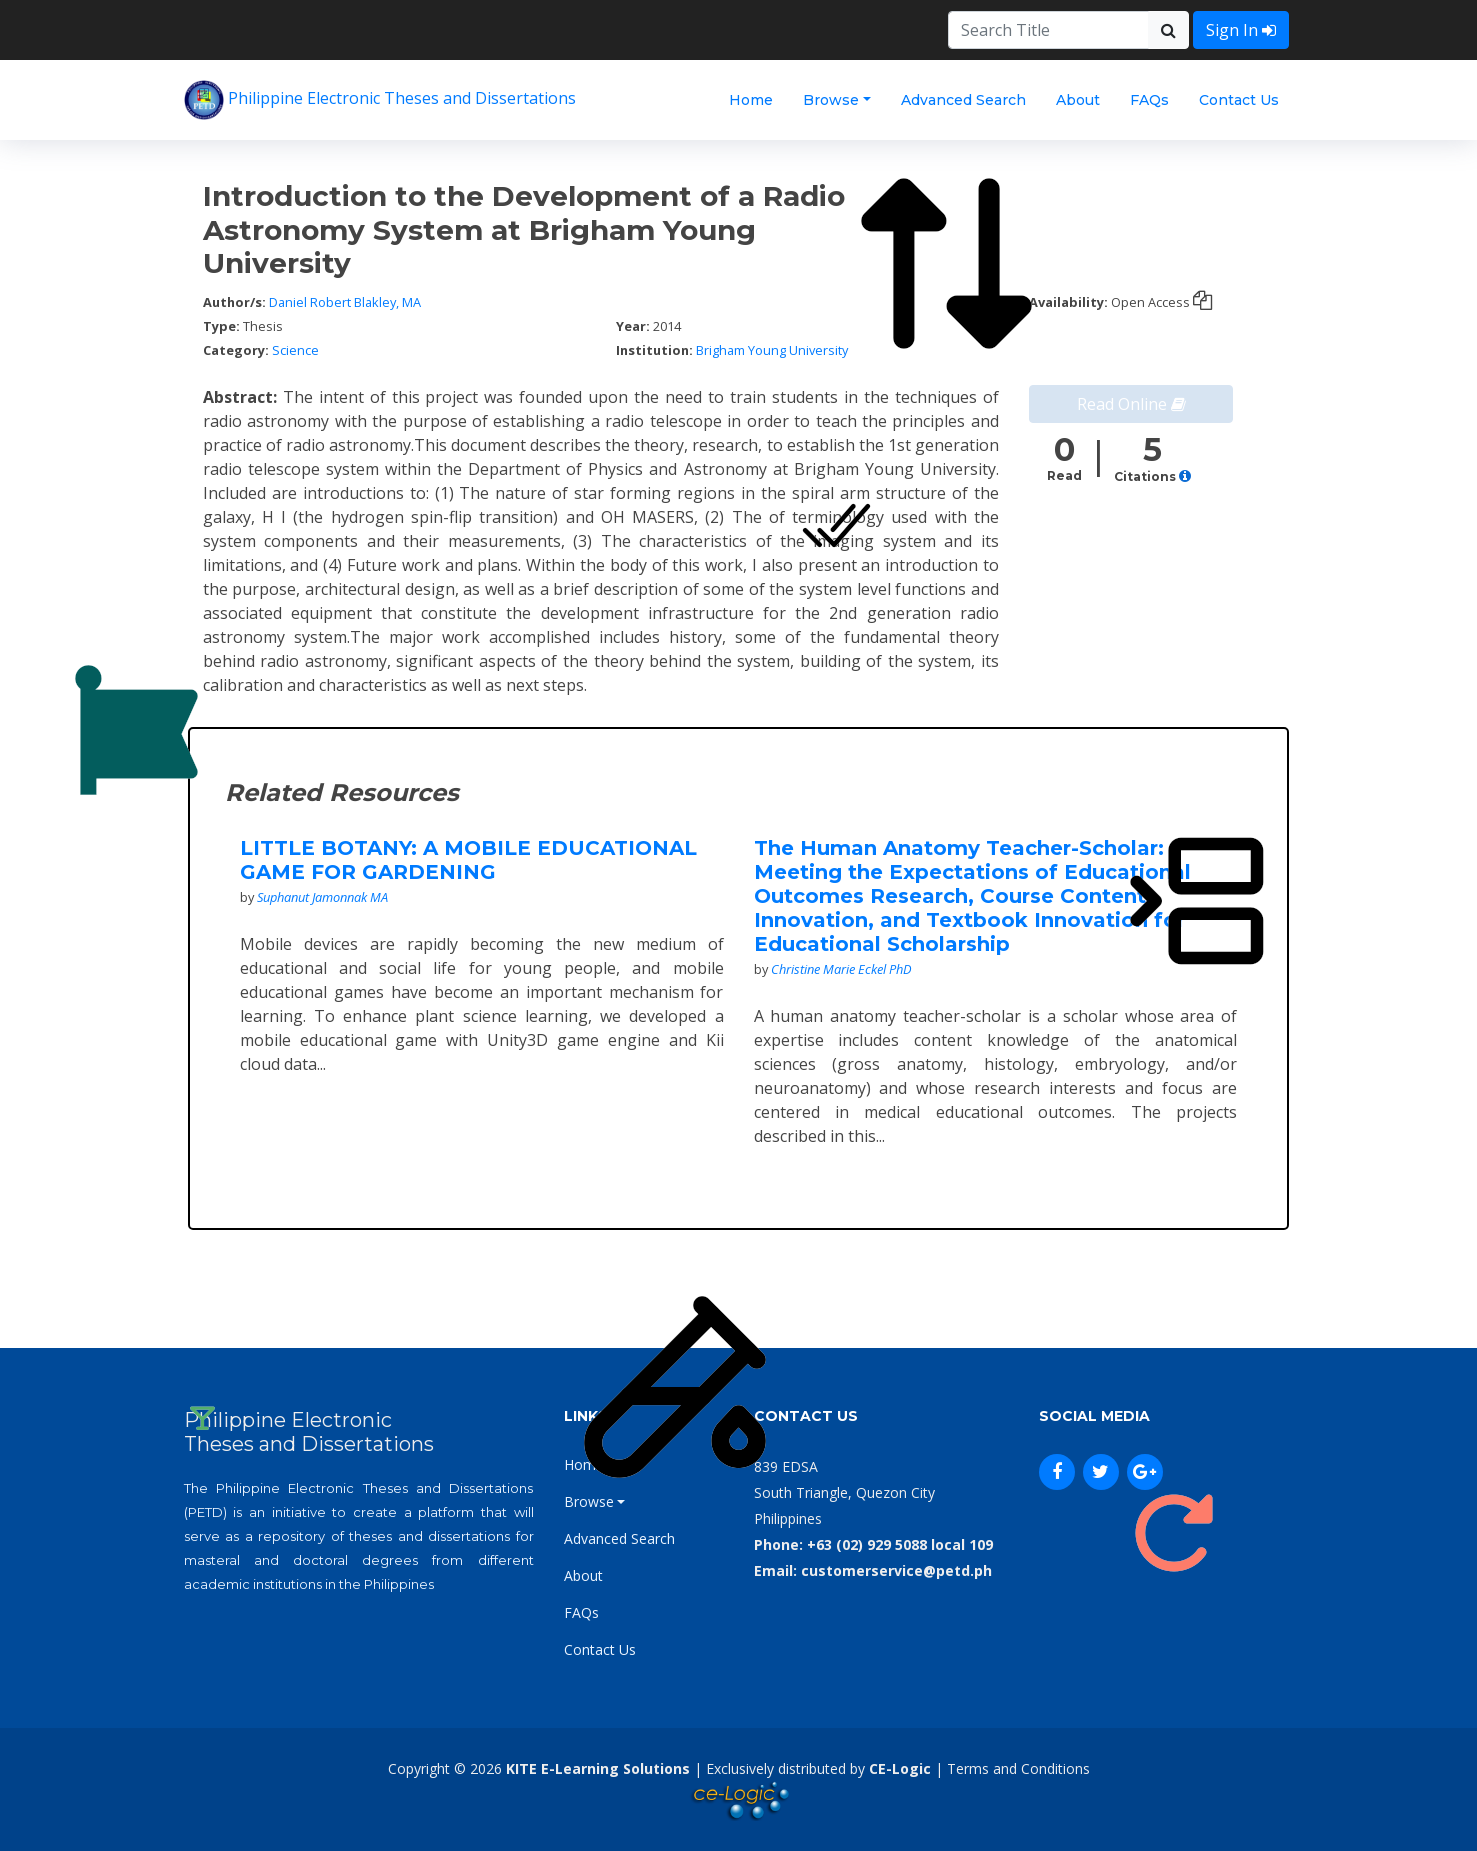 The image size is (1477, 1851). Describe the element at coordinates (1200, 901) in the screenshot. I see `insert element at the beginning of a list` at that location.